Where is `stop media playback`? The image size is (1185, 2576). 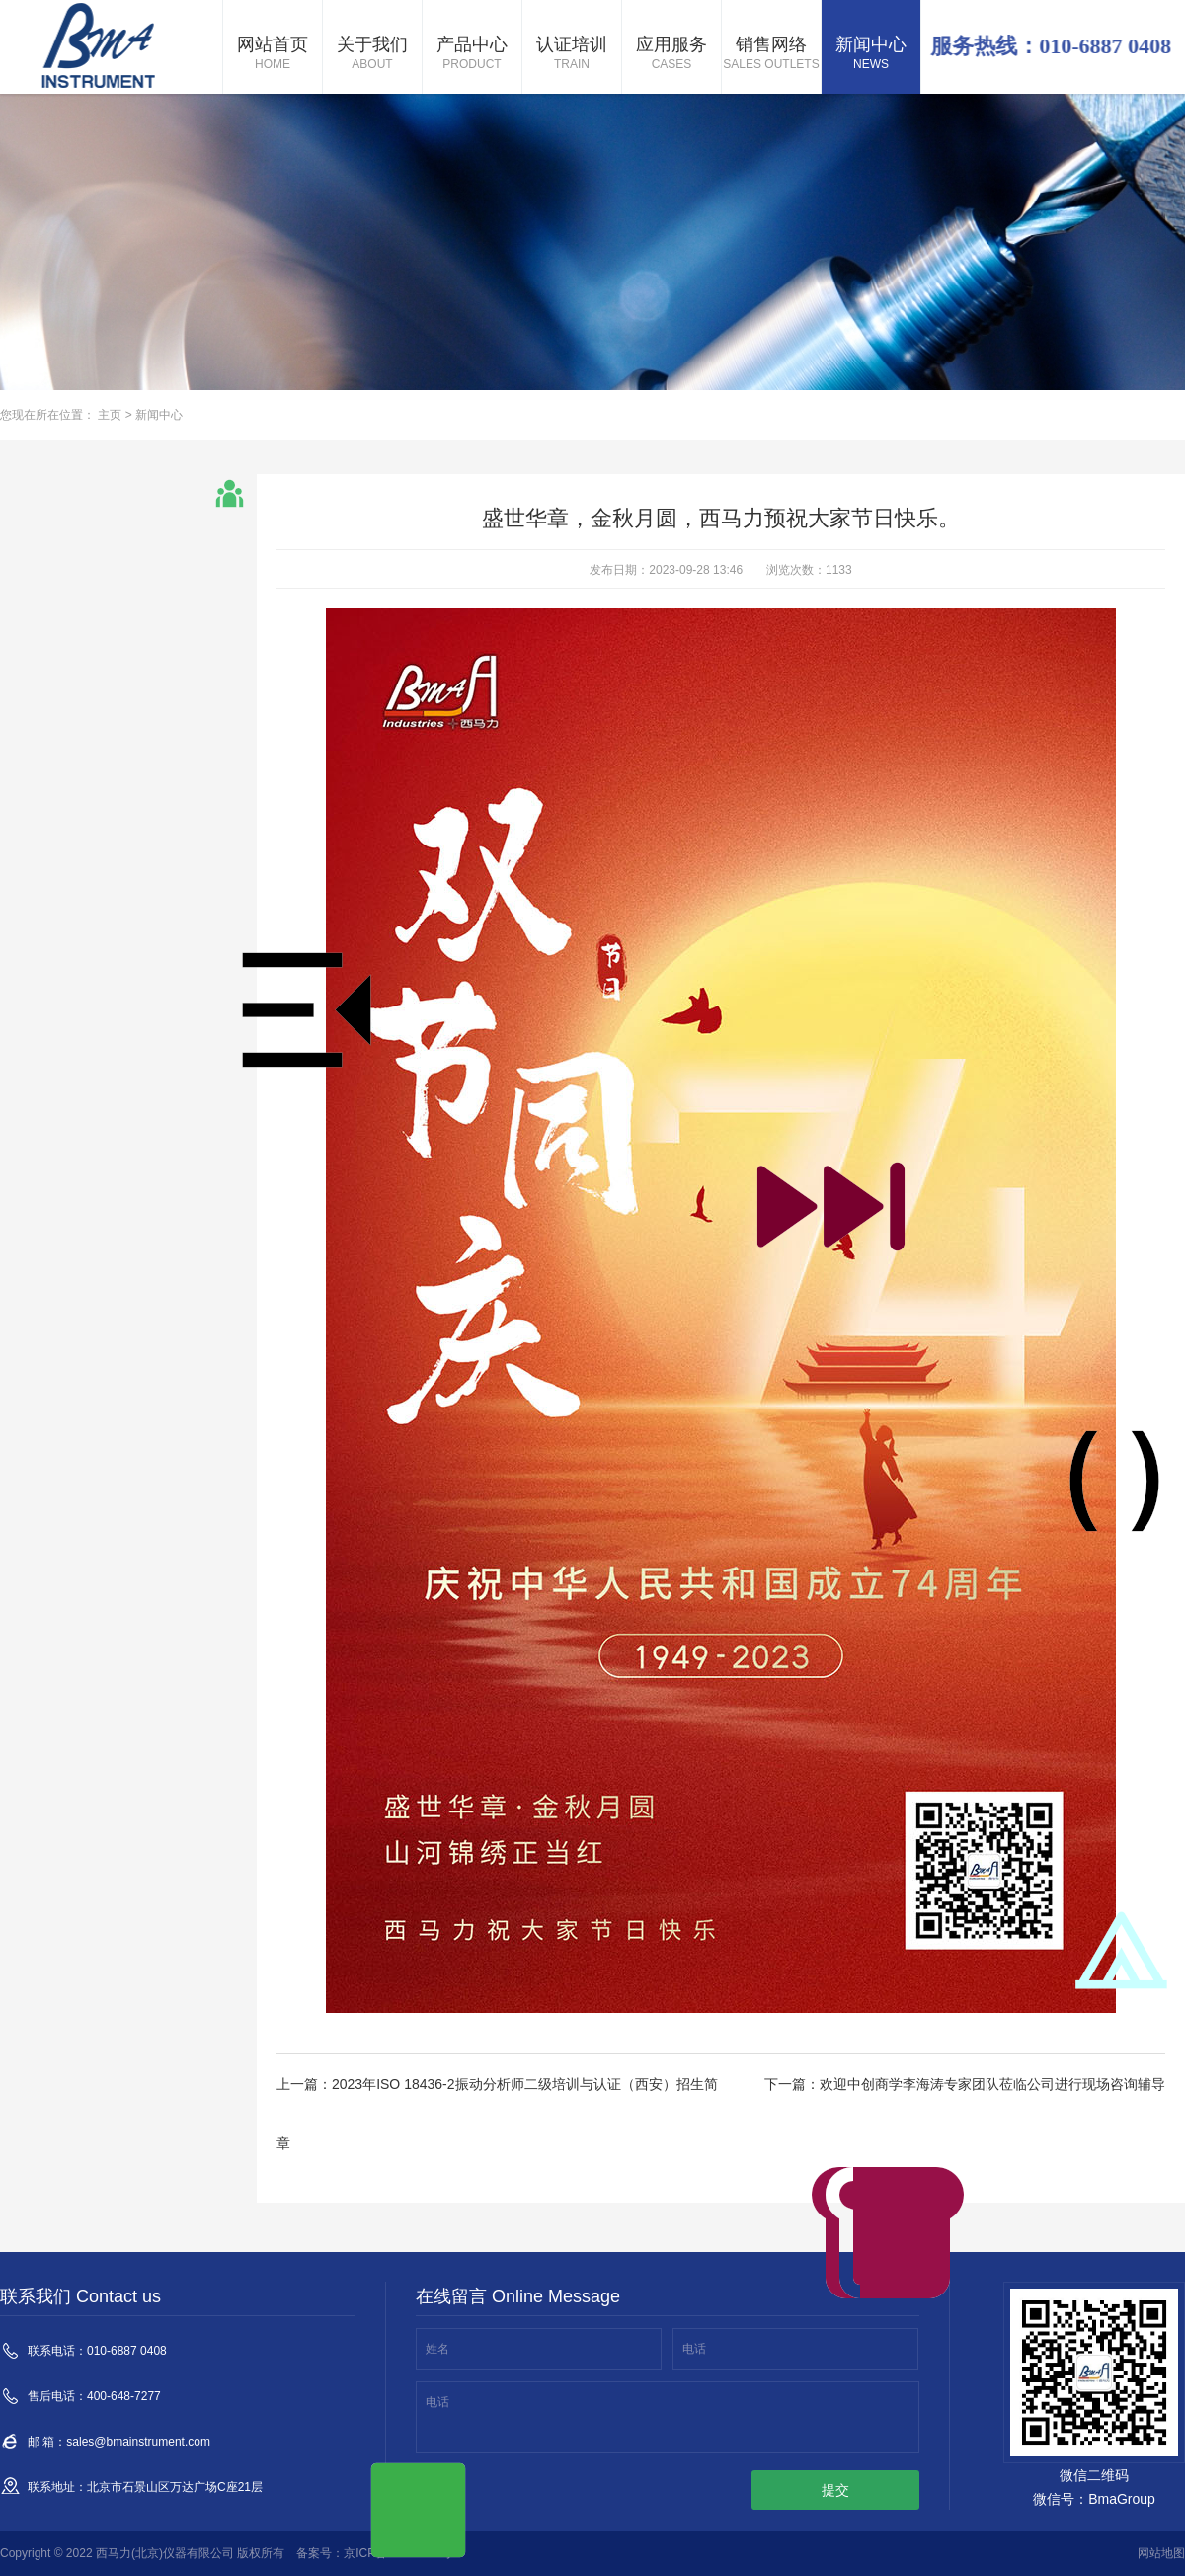 stop media playback is located at coordinates (418, 2510).